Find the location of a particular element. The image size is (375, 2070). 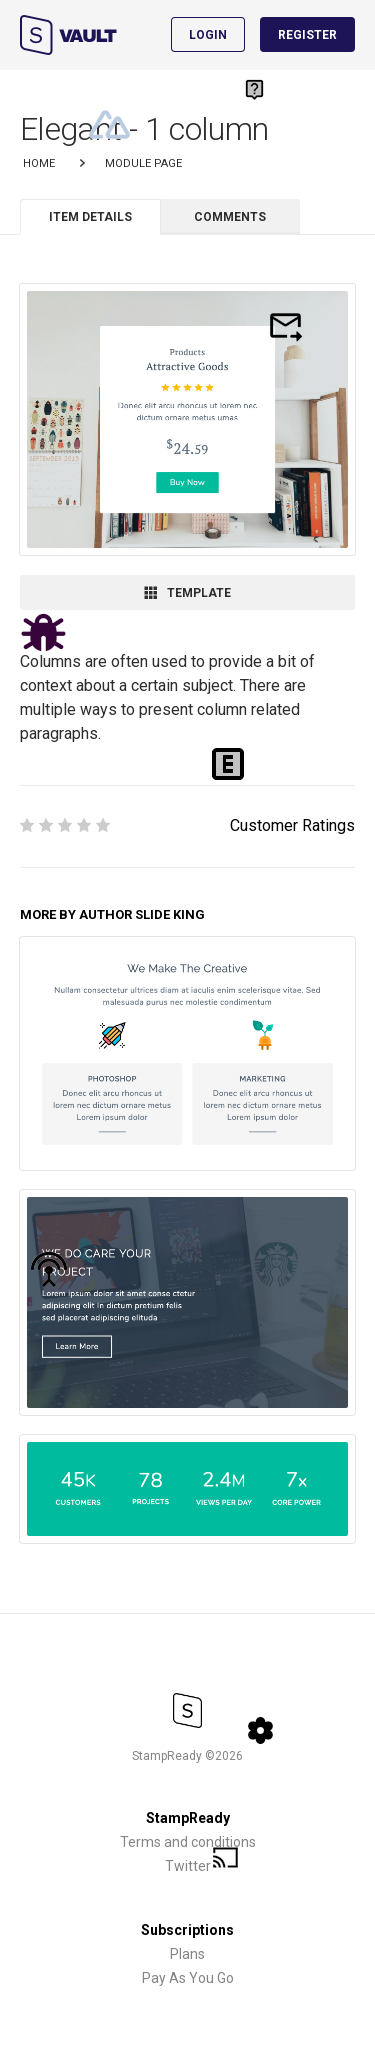

indicates explicit content warning is located at coordinates (228, 764).